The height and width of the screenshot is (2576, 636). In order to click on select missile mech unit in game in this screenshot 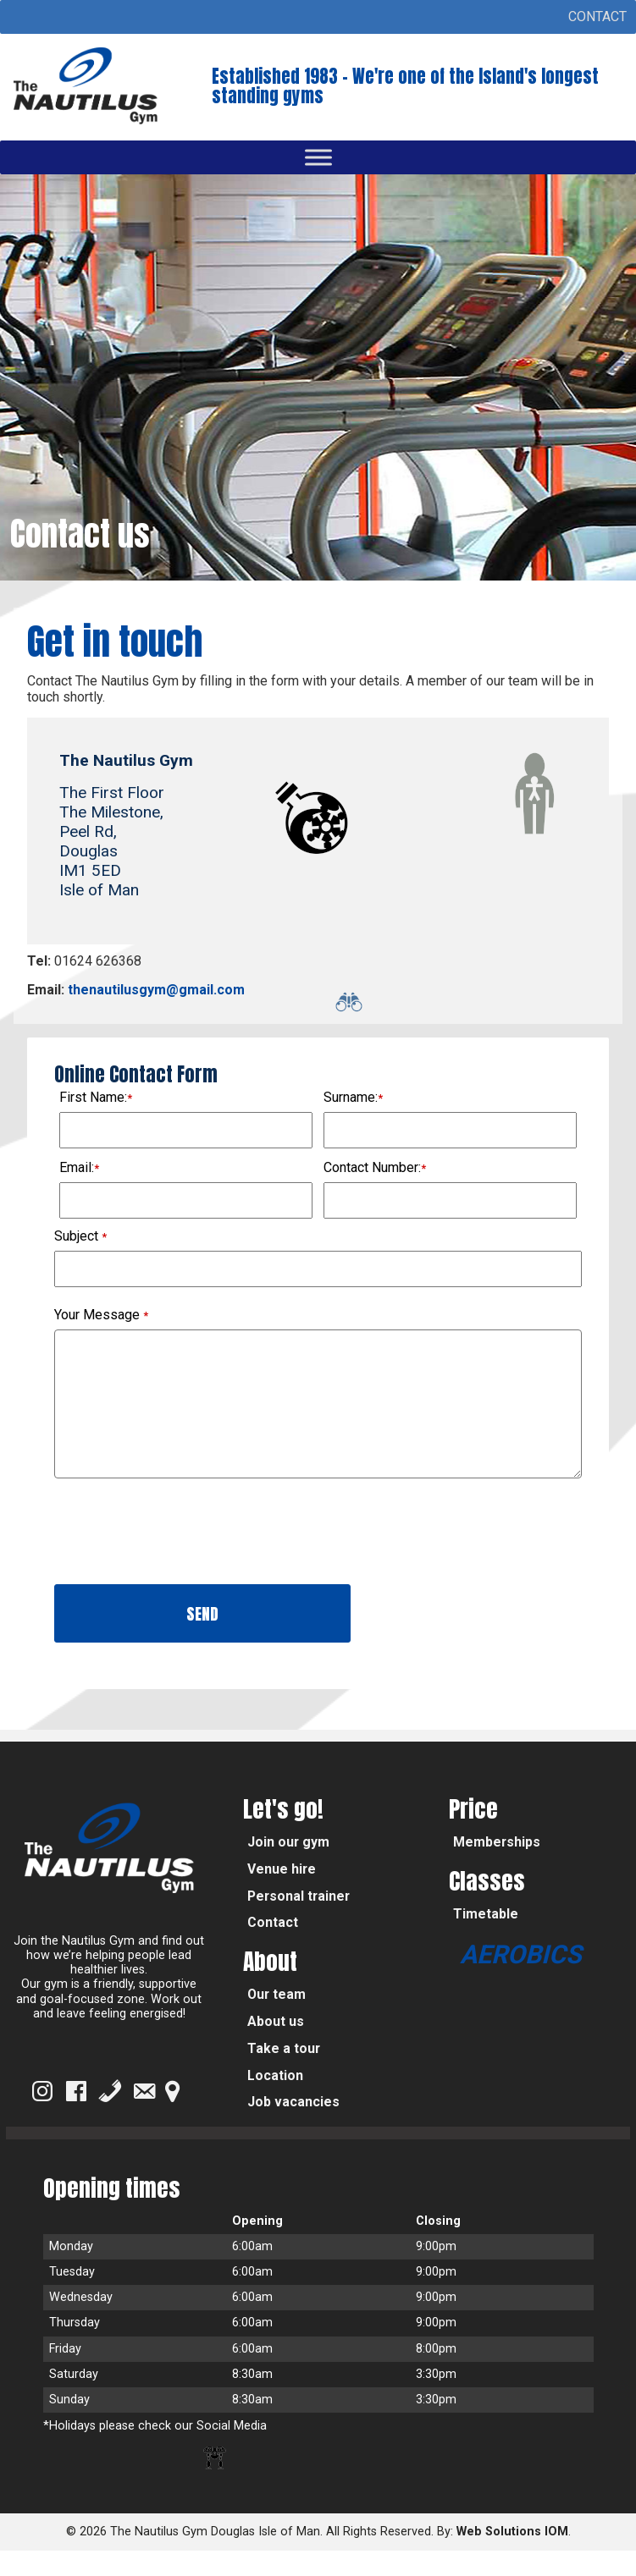, I will do `click(214, 2458)`.